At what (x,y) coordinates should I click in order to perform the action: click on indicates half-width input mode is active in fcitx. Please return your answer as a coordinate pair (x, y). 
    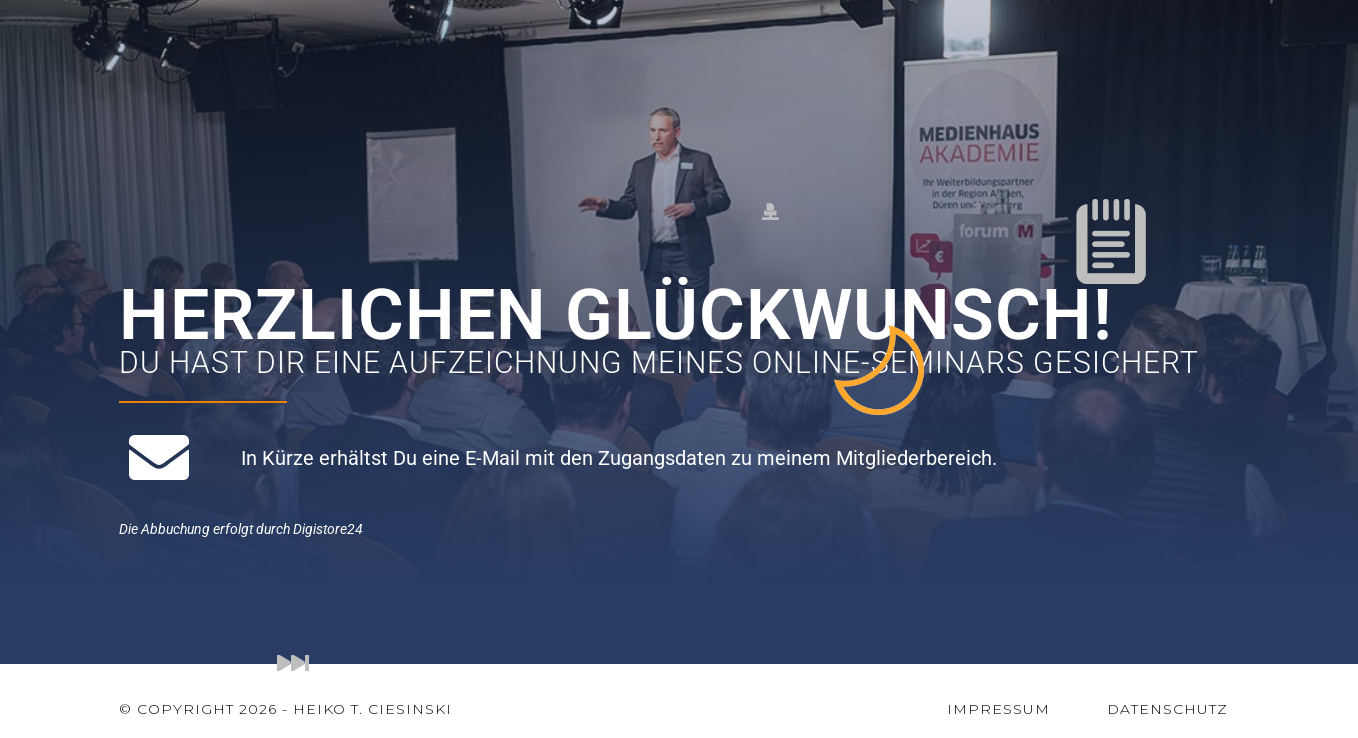
    Looking at the image, I should click on (878, 369).